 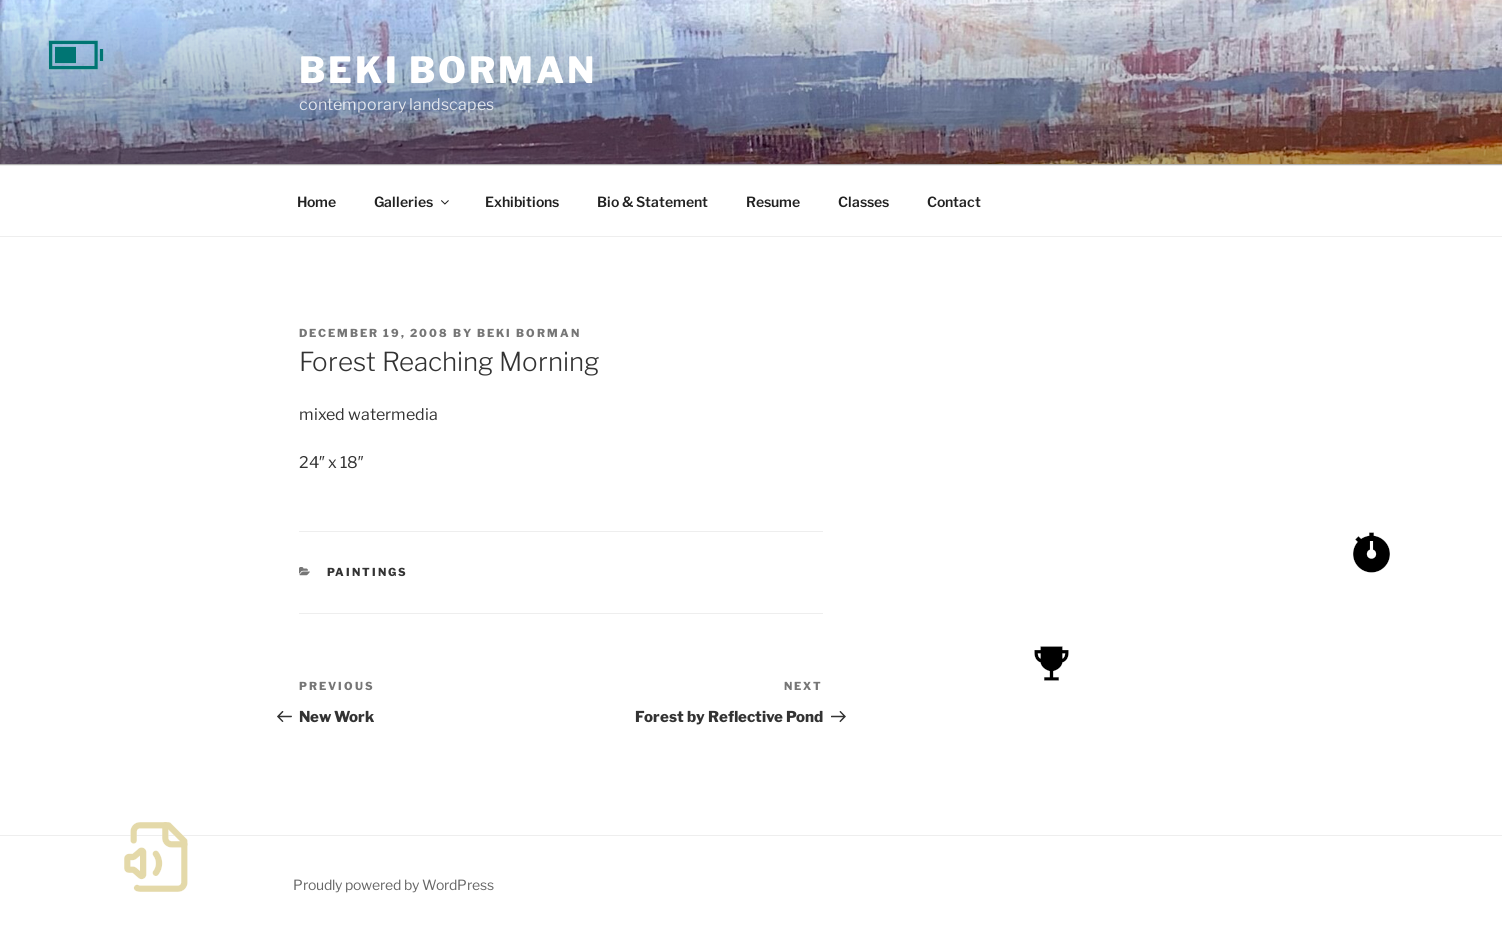 I want to click on view your achievements or awards, so click(x=1051, y=663).